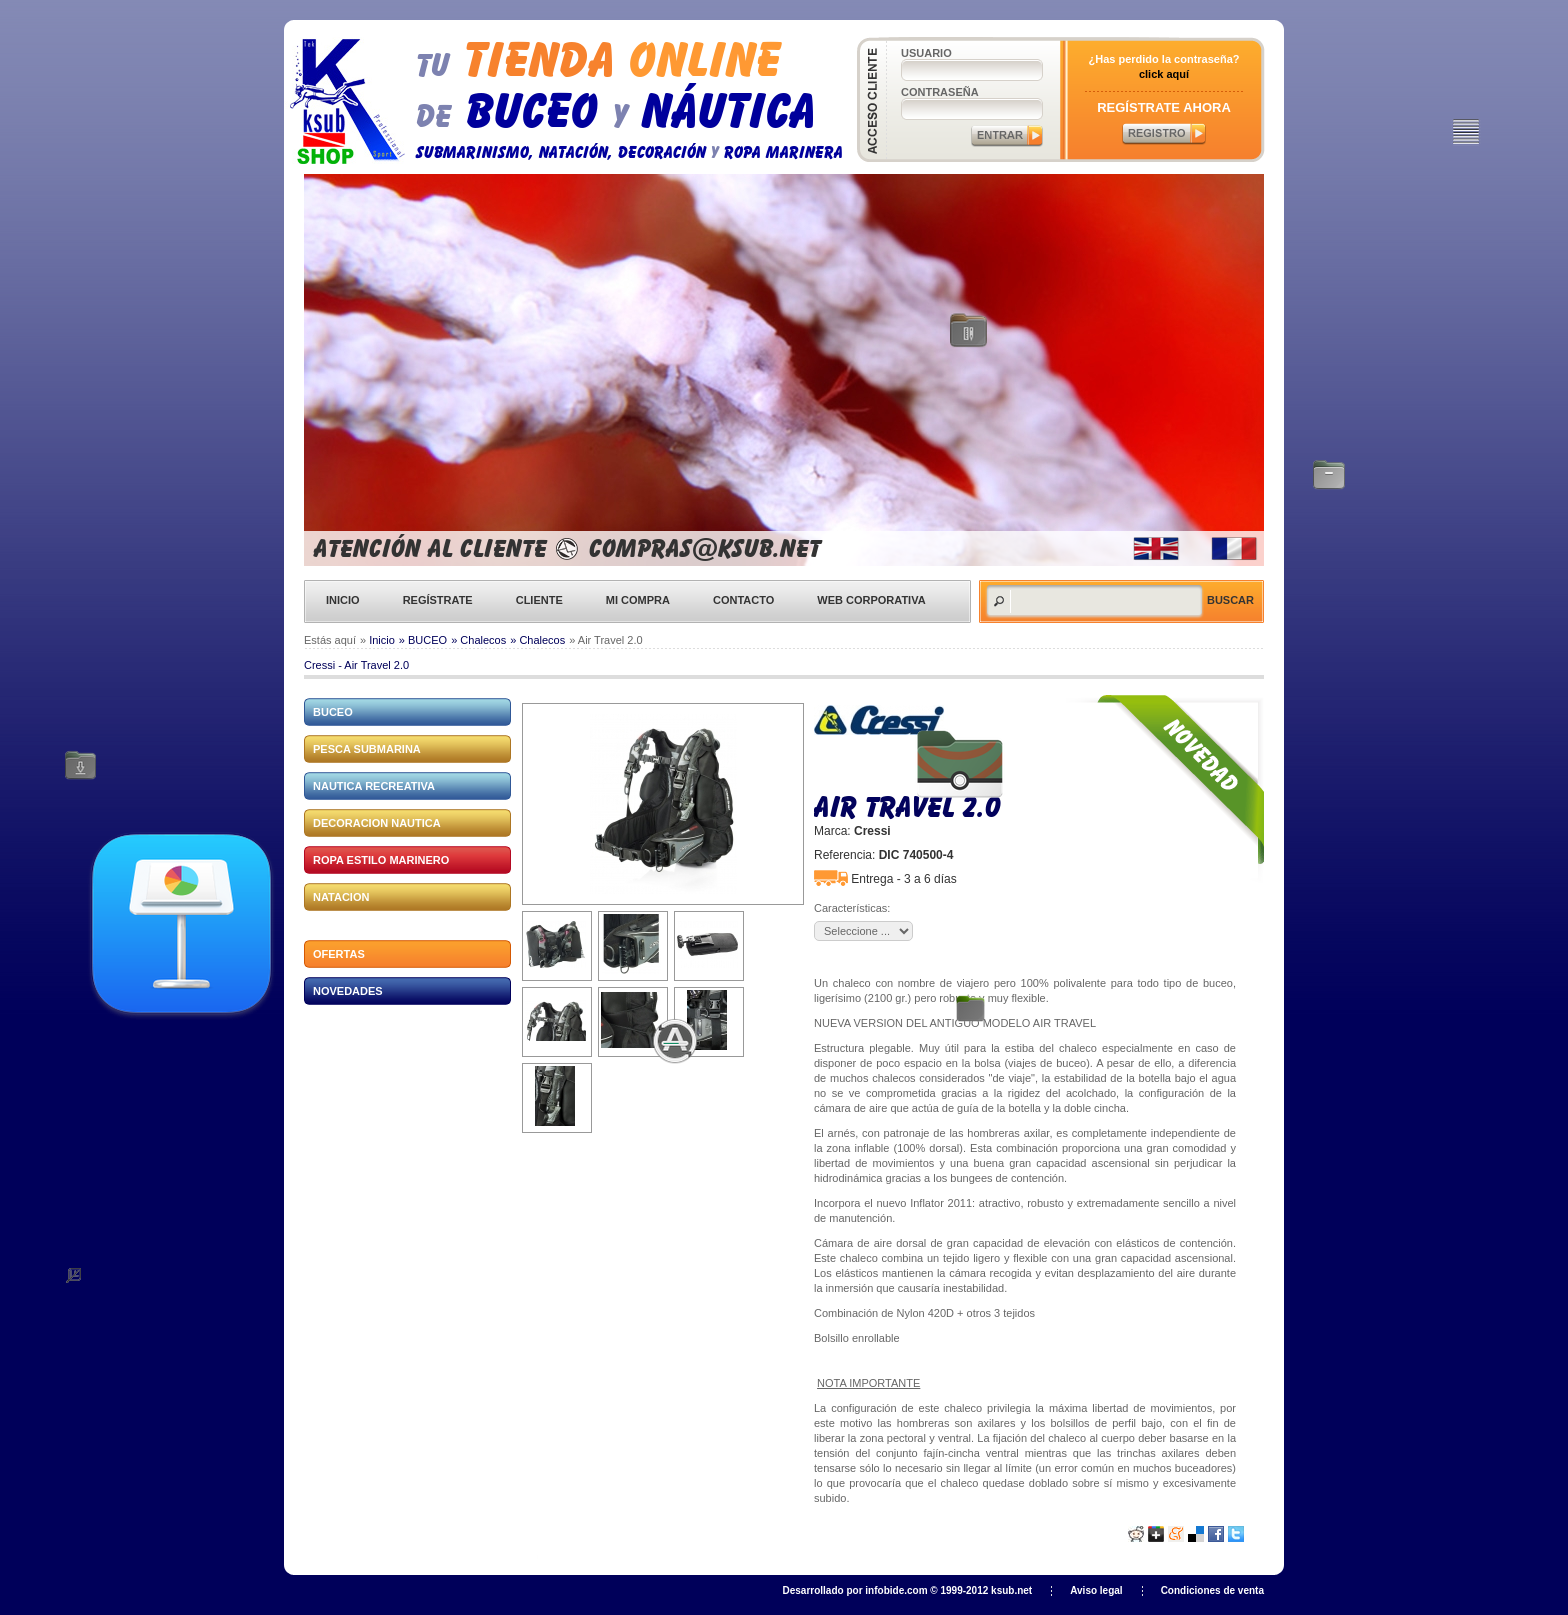 The height and width of the screenshot is (1615, 1568). What do you see at coordinates (675, 1041) in the screenshot?
I see `open the software update manager` at bounding box center [675, 1041].